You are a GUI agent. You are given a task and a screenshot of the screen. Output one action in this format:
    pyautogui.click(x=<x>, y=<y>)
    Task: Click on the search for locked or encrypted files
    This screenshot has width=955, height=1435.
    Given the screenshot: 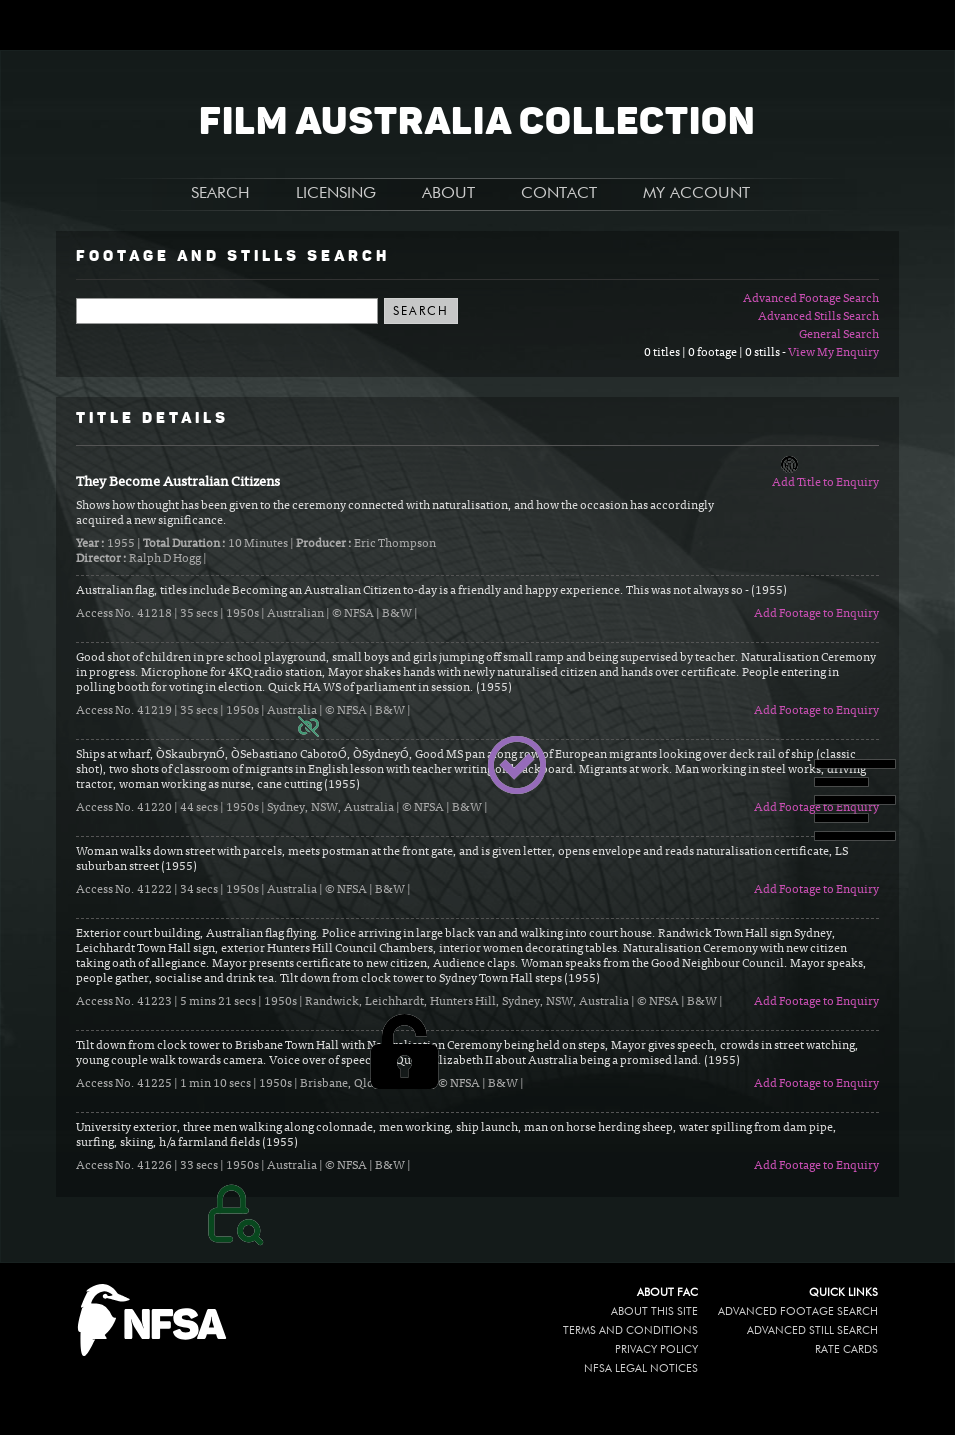 What is the action you would take?
    pyautogui.click(x=231, y=1213)
    